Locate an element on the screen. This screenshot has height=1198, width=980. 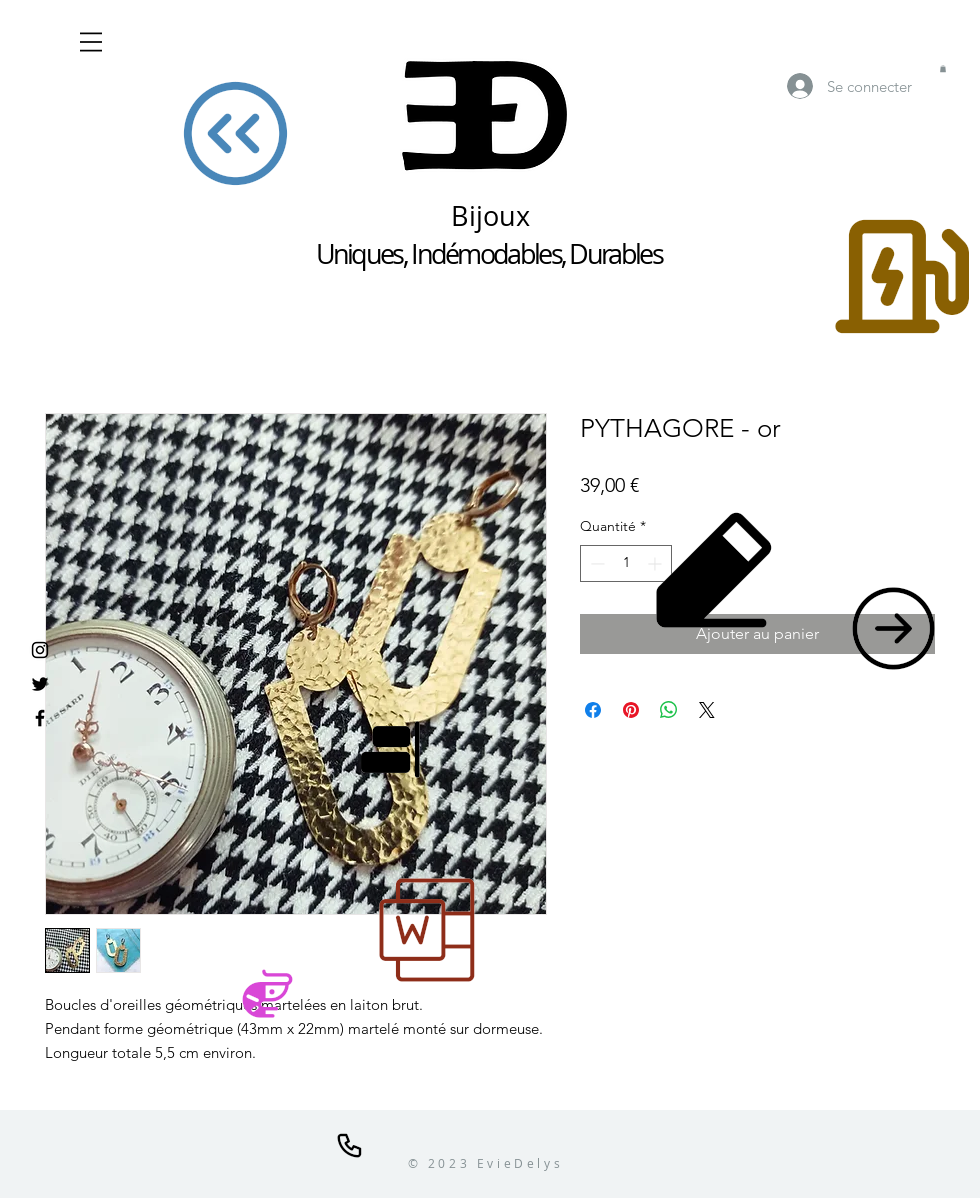
find nearby EV charging stations is located at coordinates (896, 276).